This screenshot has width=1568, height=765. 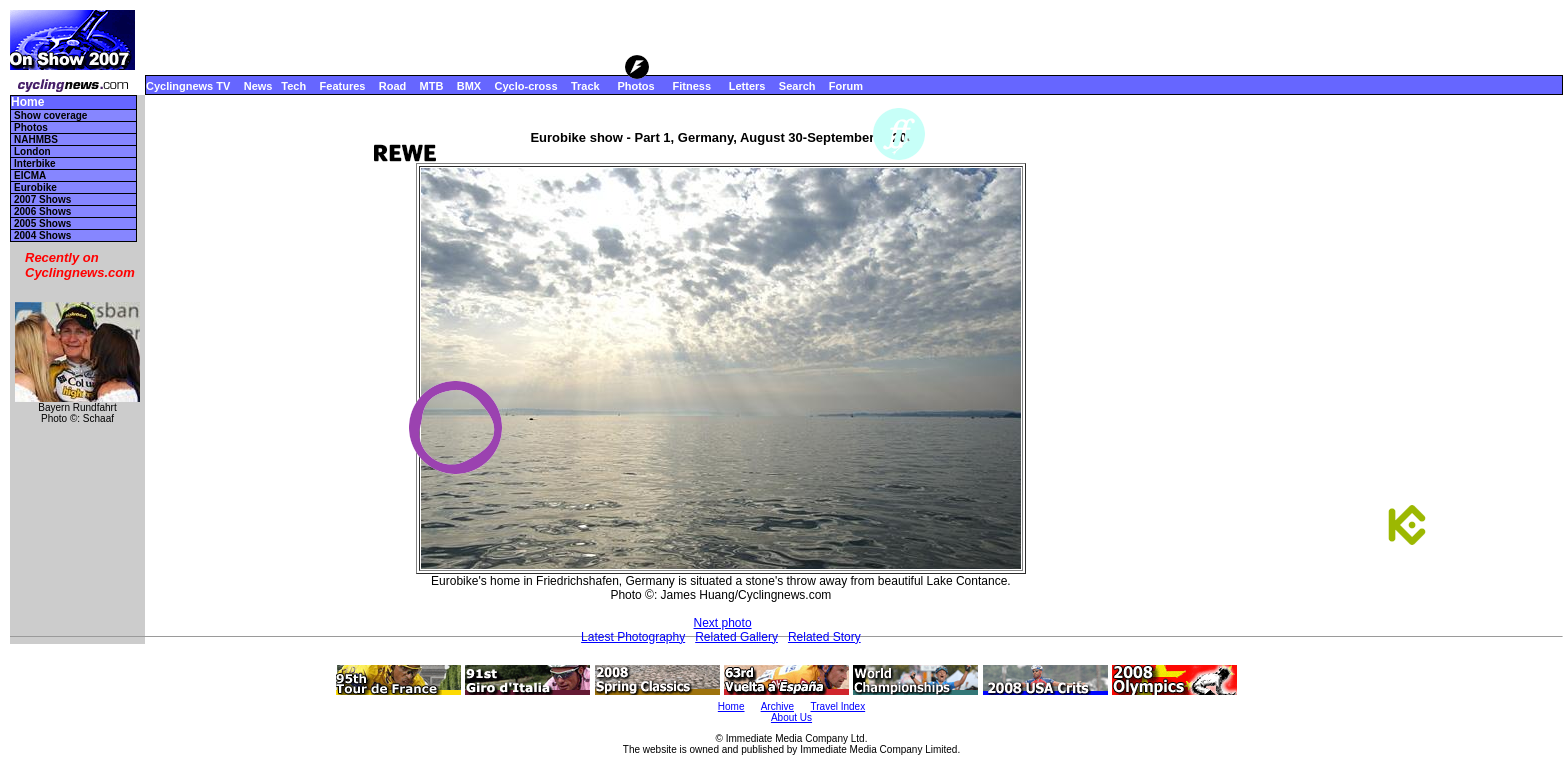 What do you see at coordinates (1407, 525) in the screenshot?
I see `open the KuCoin cryptocurrency exchange app` at bounding box center [1407, 525].